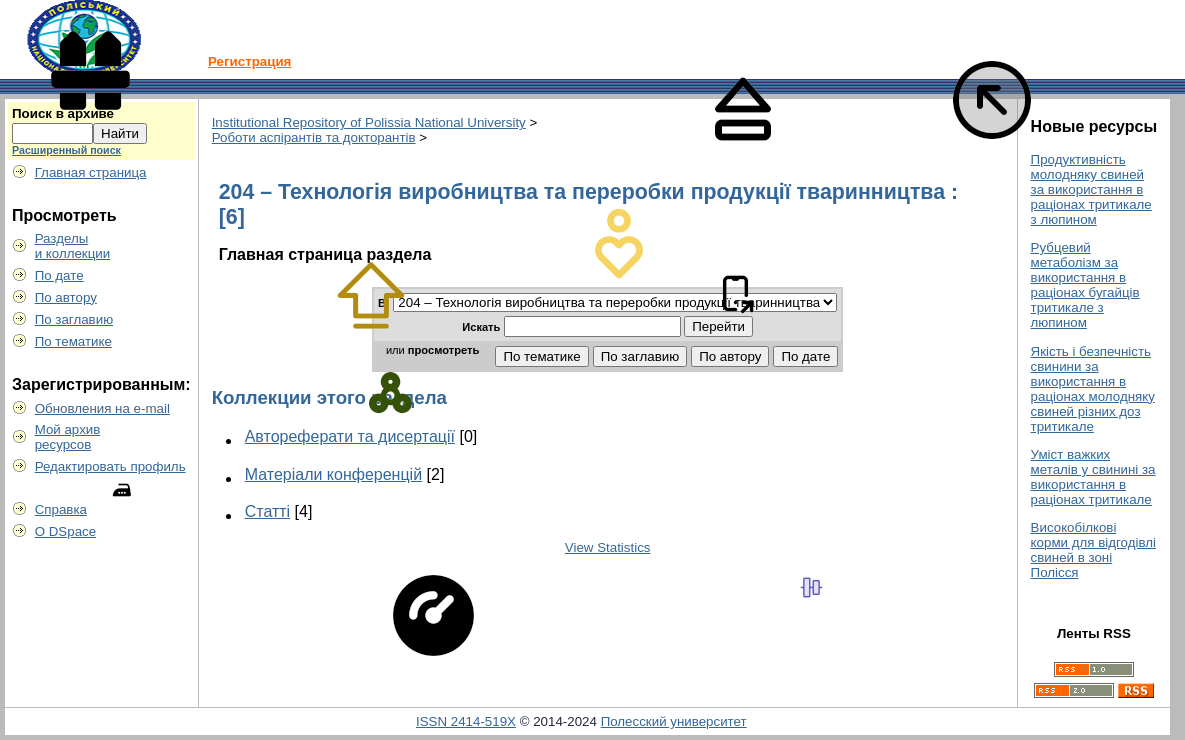 This screenshot has height=740, width=1185. Describe the element at coordinates (735, 293) in the screenshot. I see `share content from your mobile device` at that location.